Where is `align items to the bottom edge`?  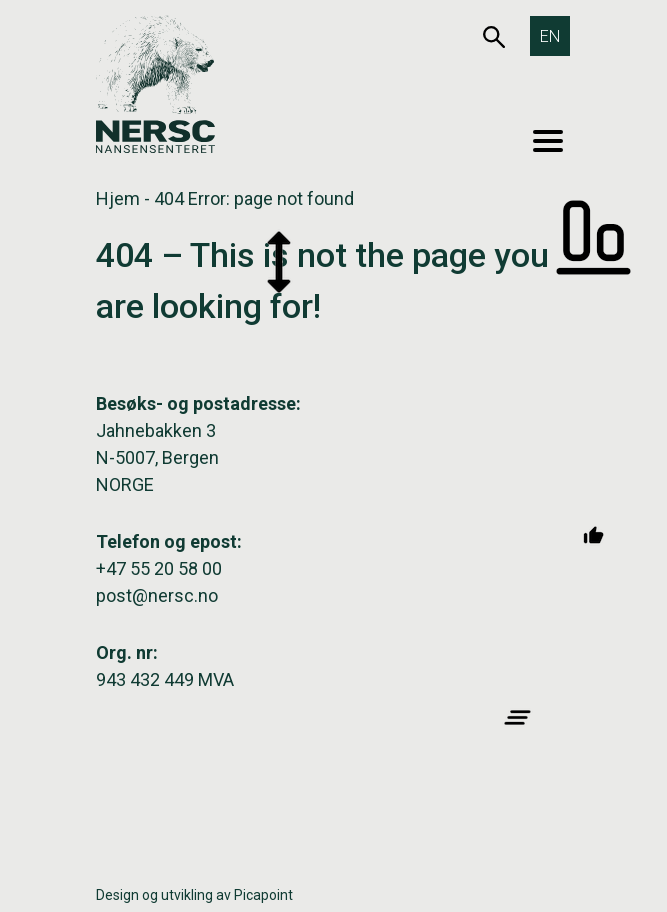 align items to the bottom edge is located at coordinates (593, 237).